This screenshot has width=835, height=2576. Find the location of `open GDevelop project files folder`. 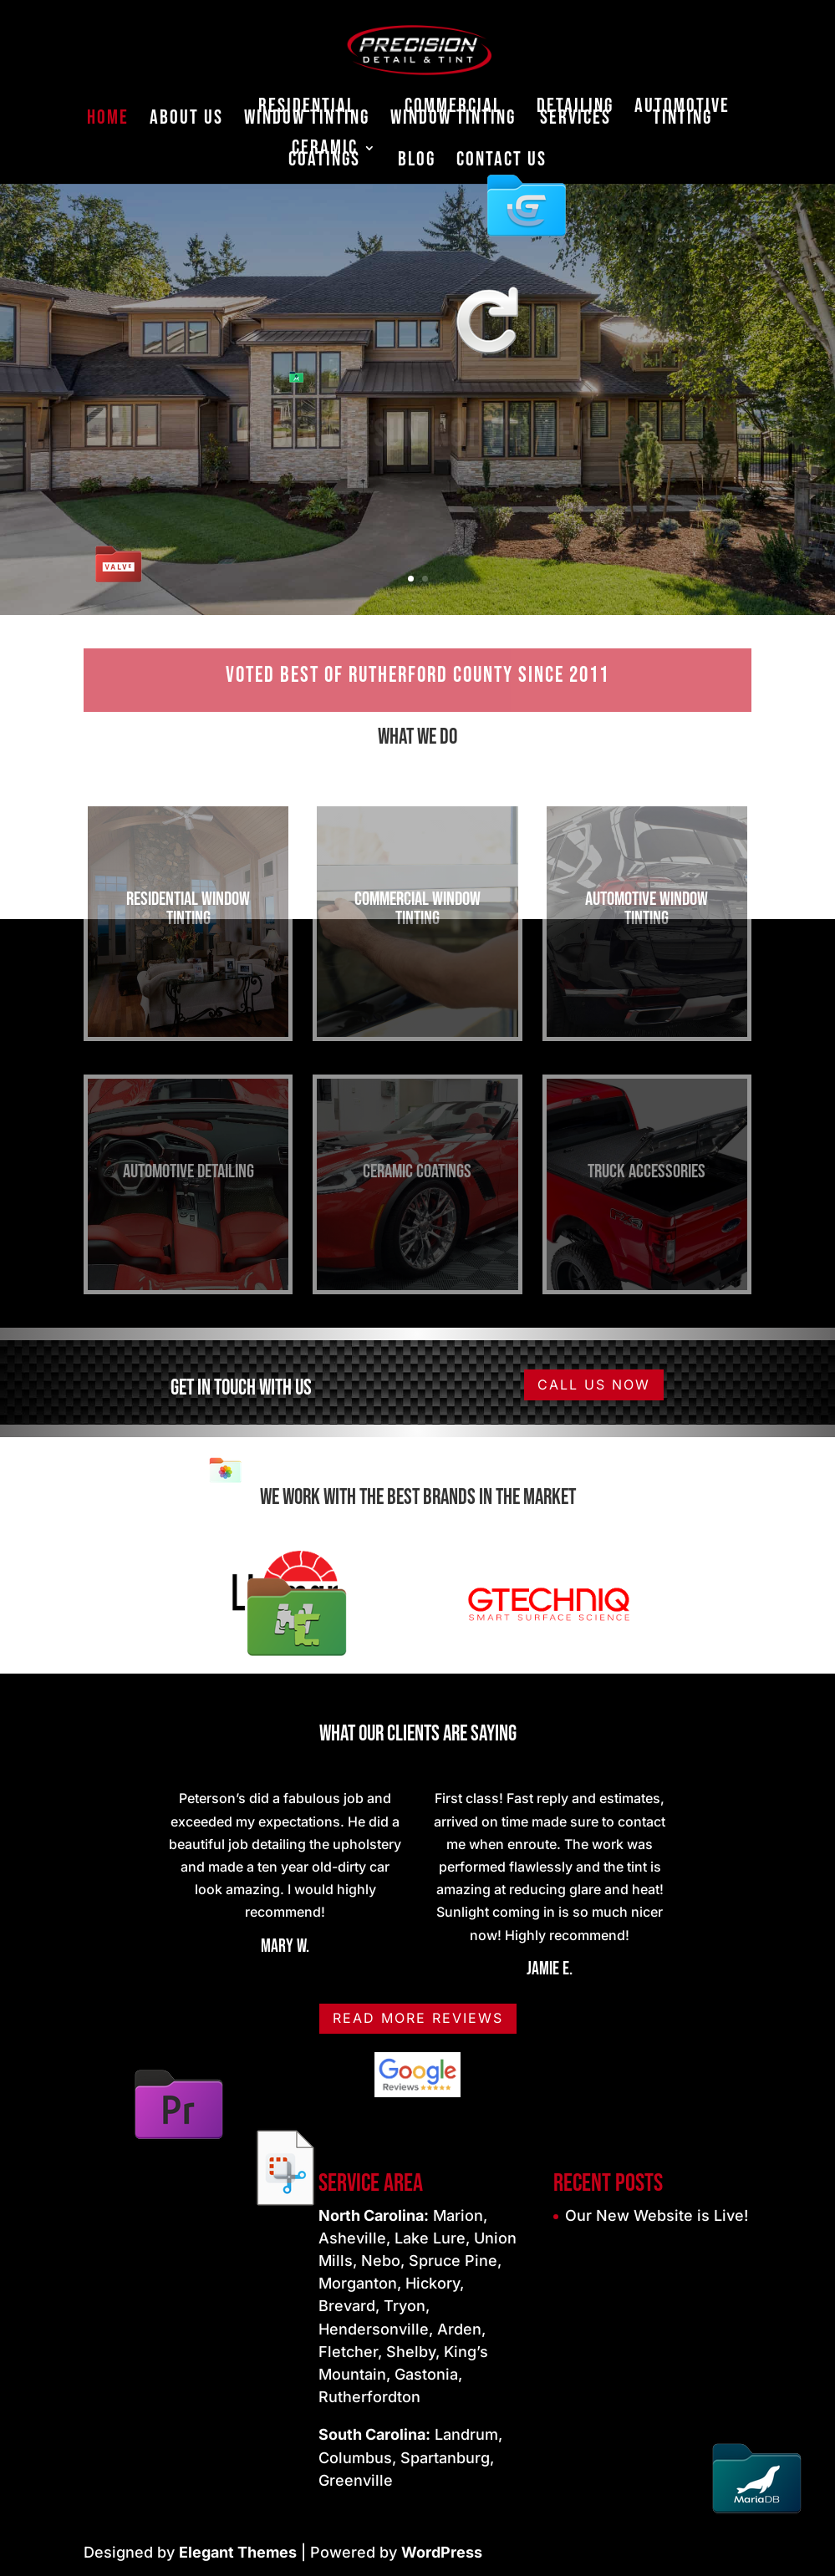

open GDevelop project files folder is located at coordinates (526, 207).